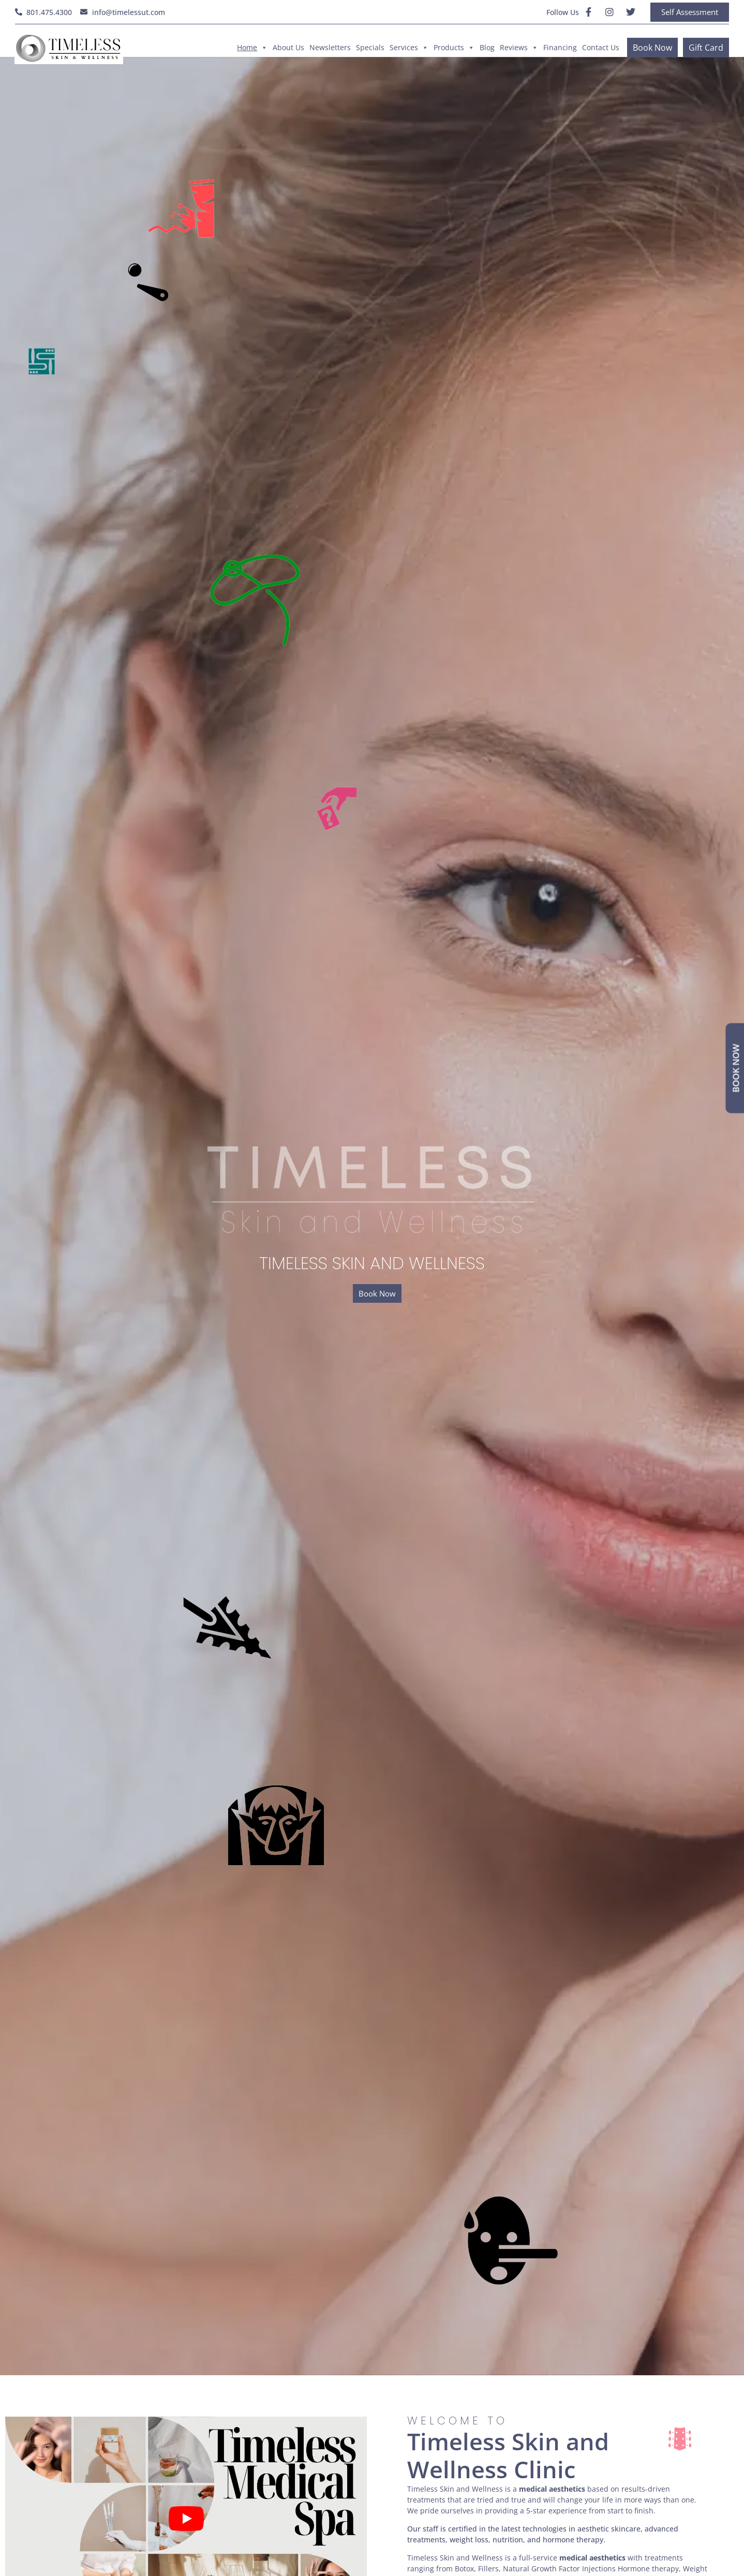 The height and width of the screenshot is (2576, 744). What do you see at coordinates (337, 809) in the screenshot?
I see `draw a random card from the deck` at bounding box center [337, 809].